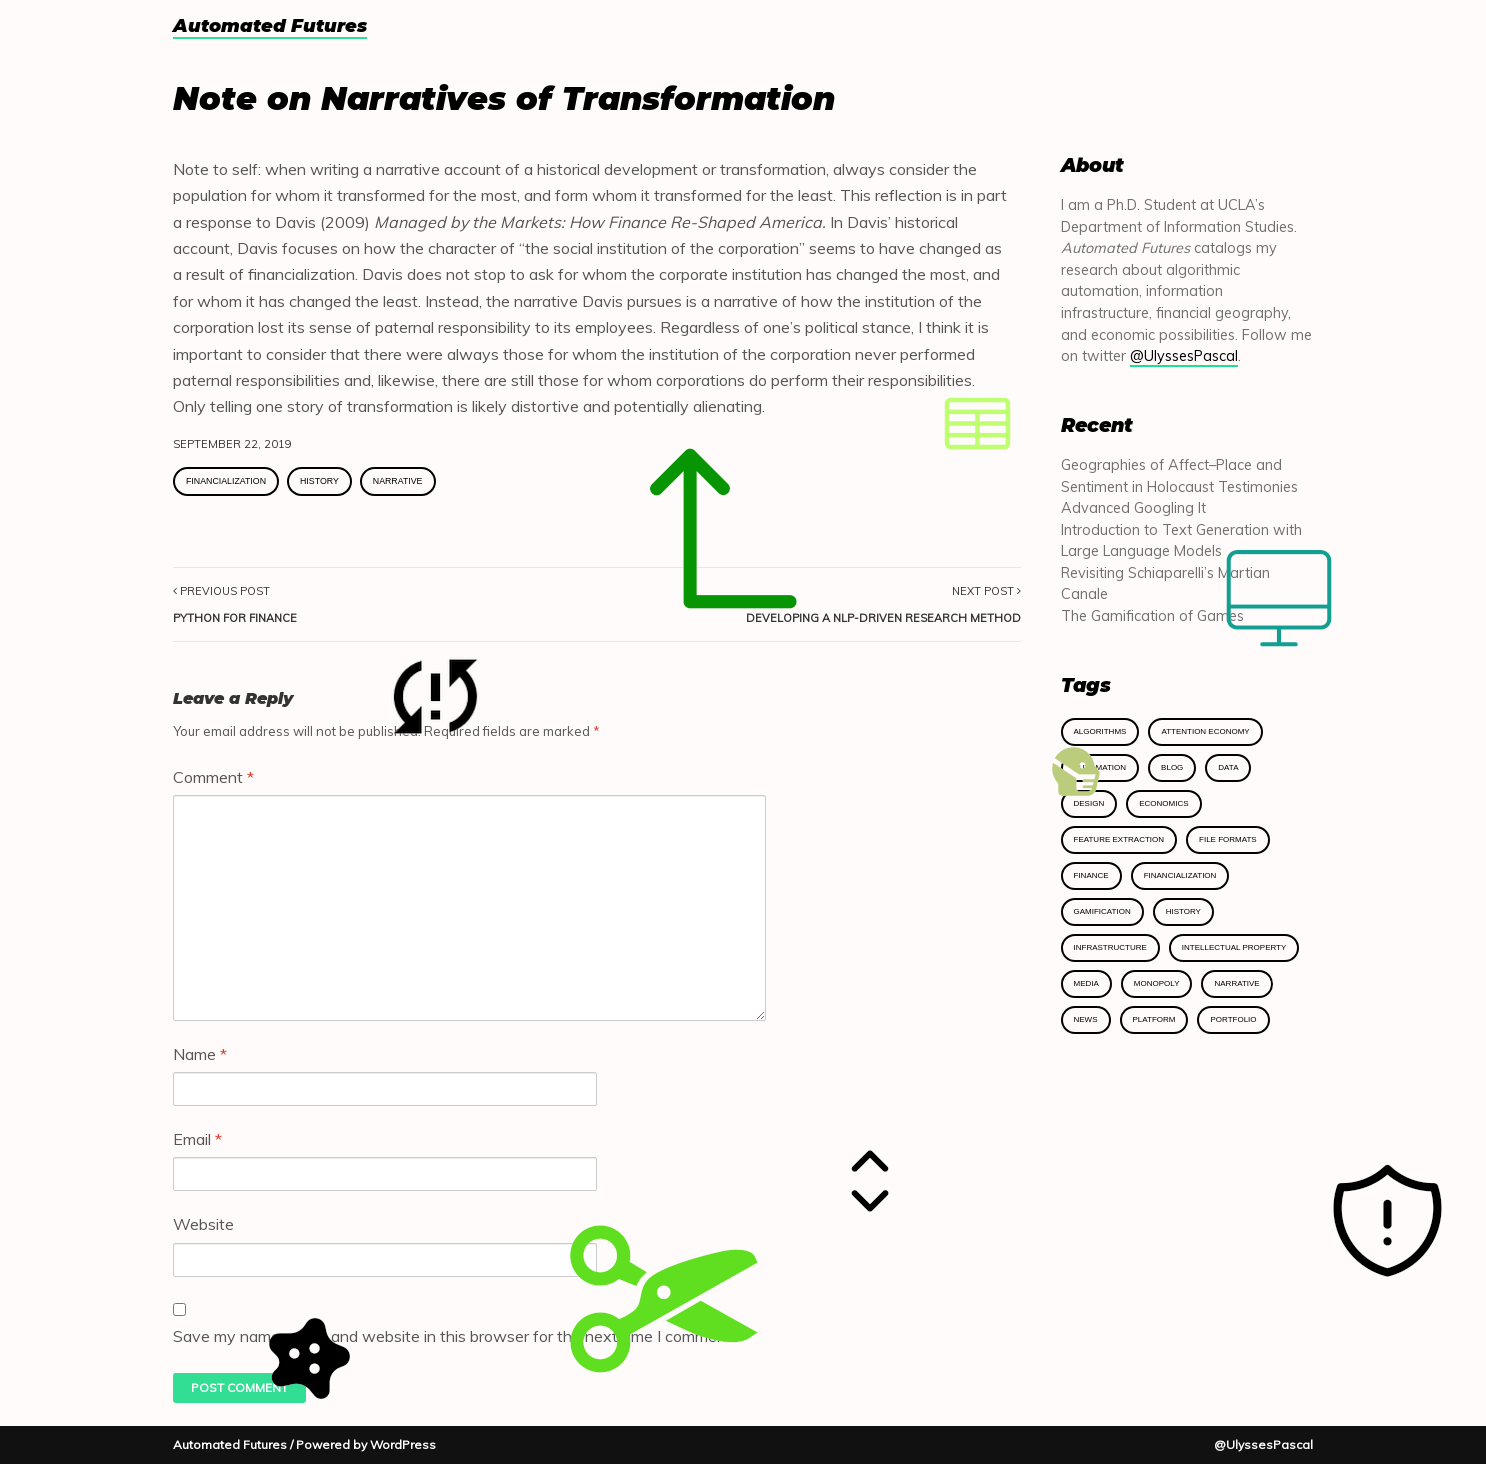 Image resolution: width=1486 pixels, height=1464 pixels. I want to click on switch to desktop view, so click(1279, 594).